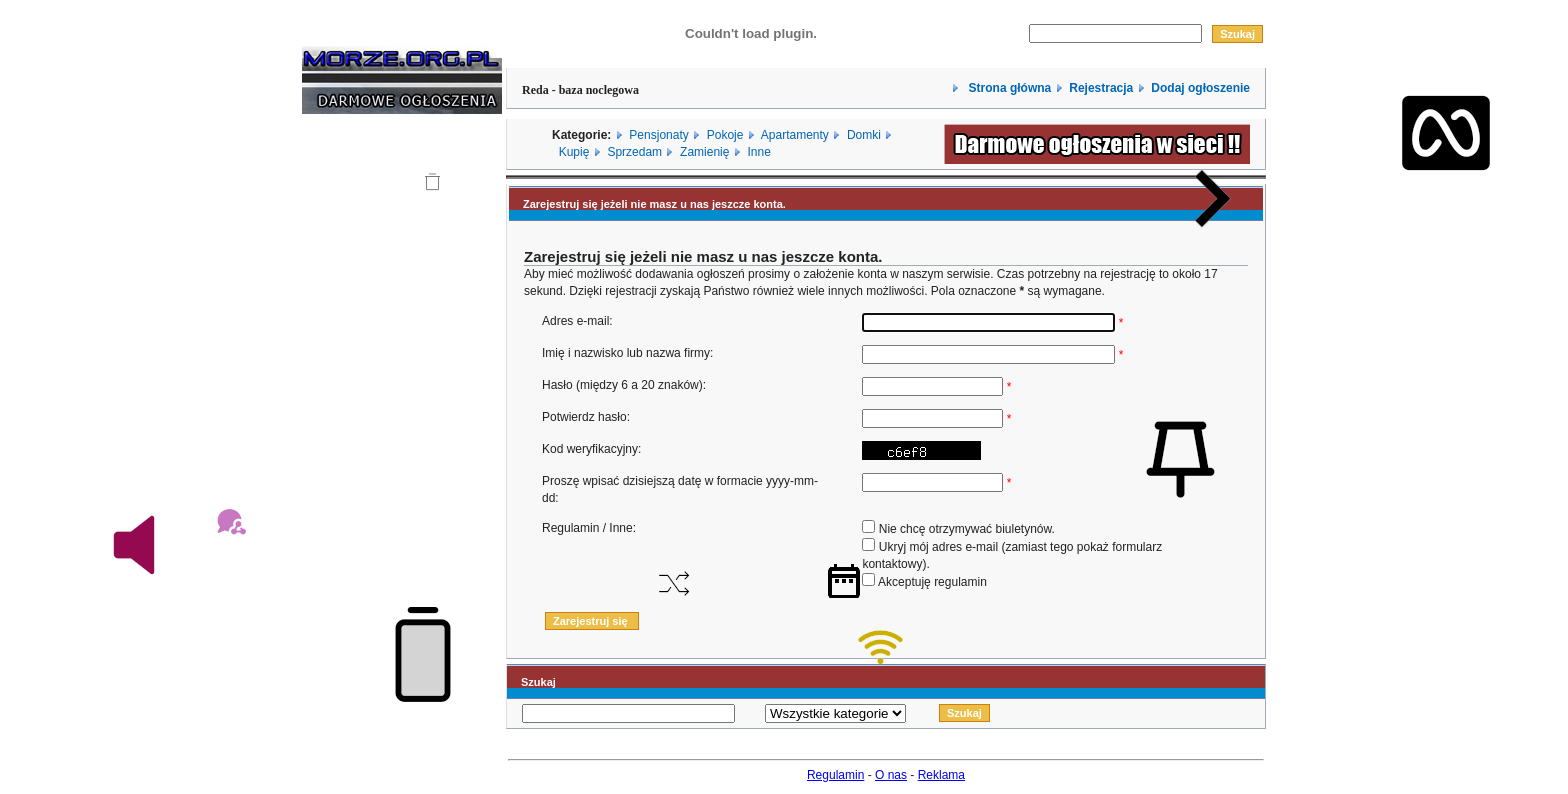 Image resolution: width=1568 pixels, height=794 pixels. Describe the element at coordinates (1180, 455) in the screenshot. I see `pin an item to keep it visible` at that location.